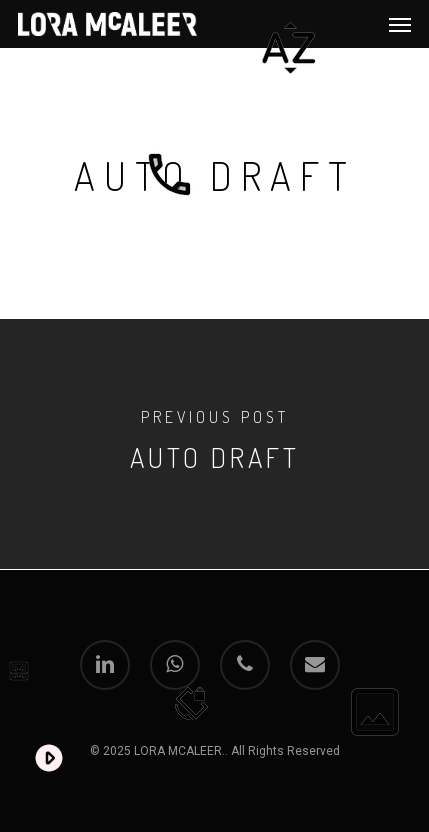  I want to click on sort items alphabetically, so click(289, 48).